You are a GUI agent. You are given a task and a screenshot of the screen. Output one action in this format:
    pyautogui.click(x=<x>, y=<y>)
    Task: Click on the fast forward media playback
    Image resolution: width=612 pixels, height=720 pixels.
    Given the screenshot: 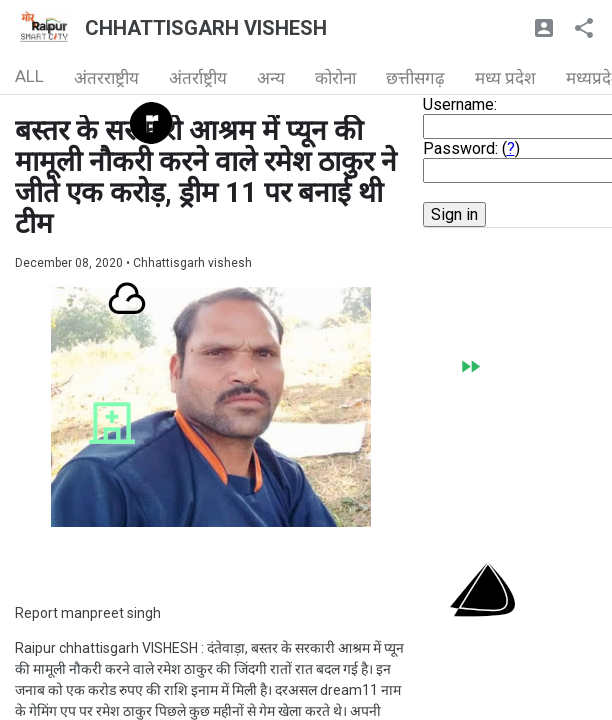 What is the action you would take?
    pyautogui.click(x=470, y=366)
    